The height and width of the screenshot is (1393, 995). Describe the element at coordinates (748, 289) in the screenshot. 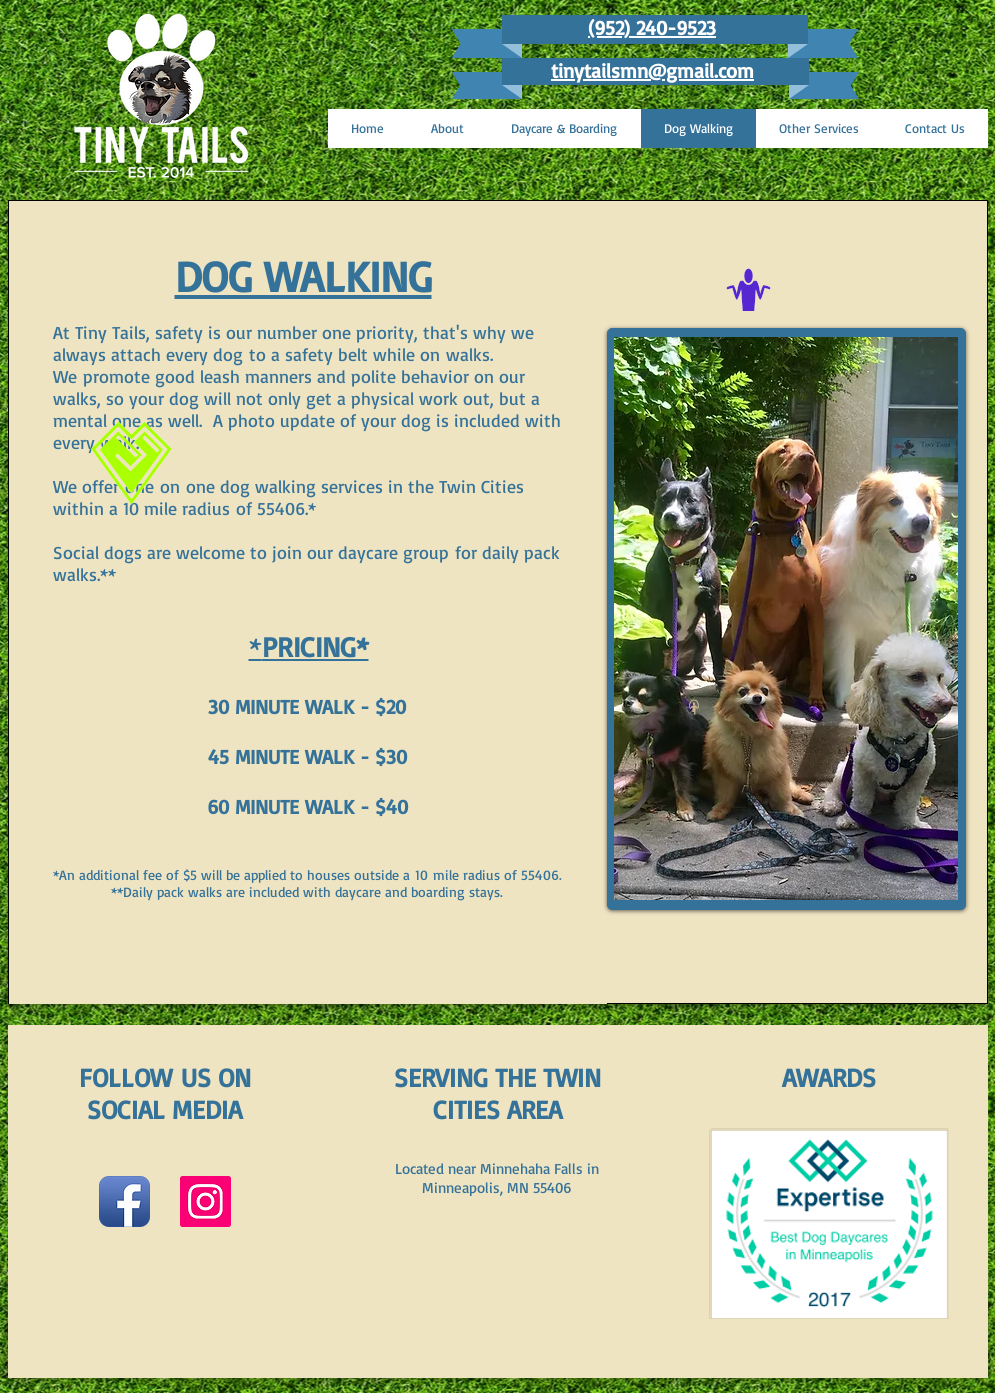

I see `indicates unknown or uncertain status` at that location.